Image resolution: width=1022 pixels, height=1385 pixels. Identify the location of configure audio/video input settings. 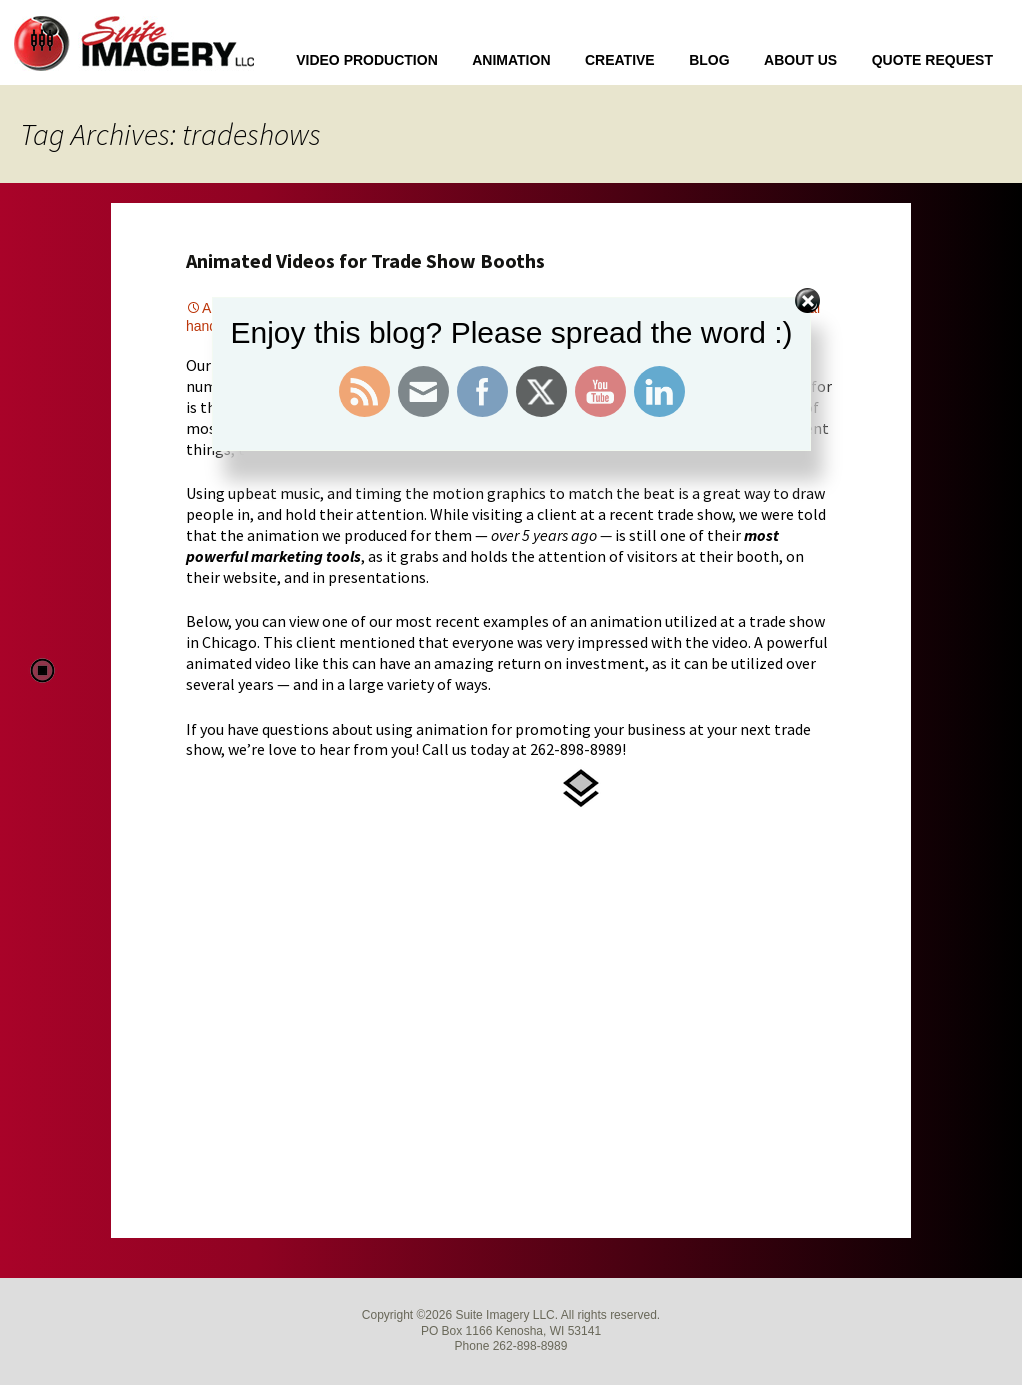
(42, 40).